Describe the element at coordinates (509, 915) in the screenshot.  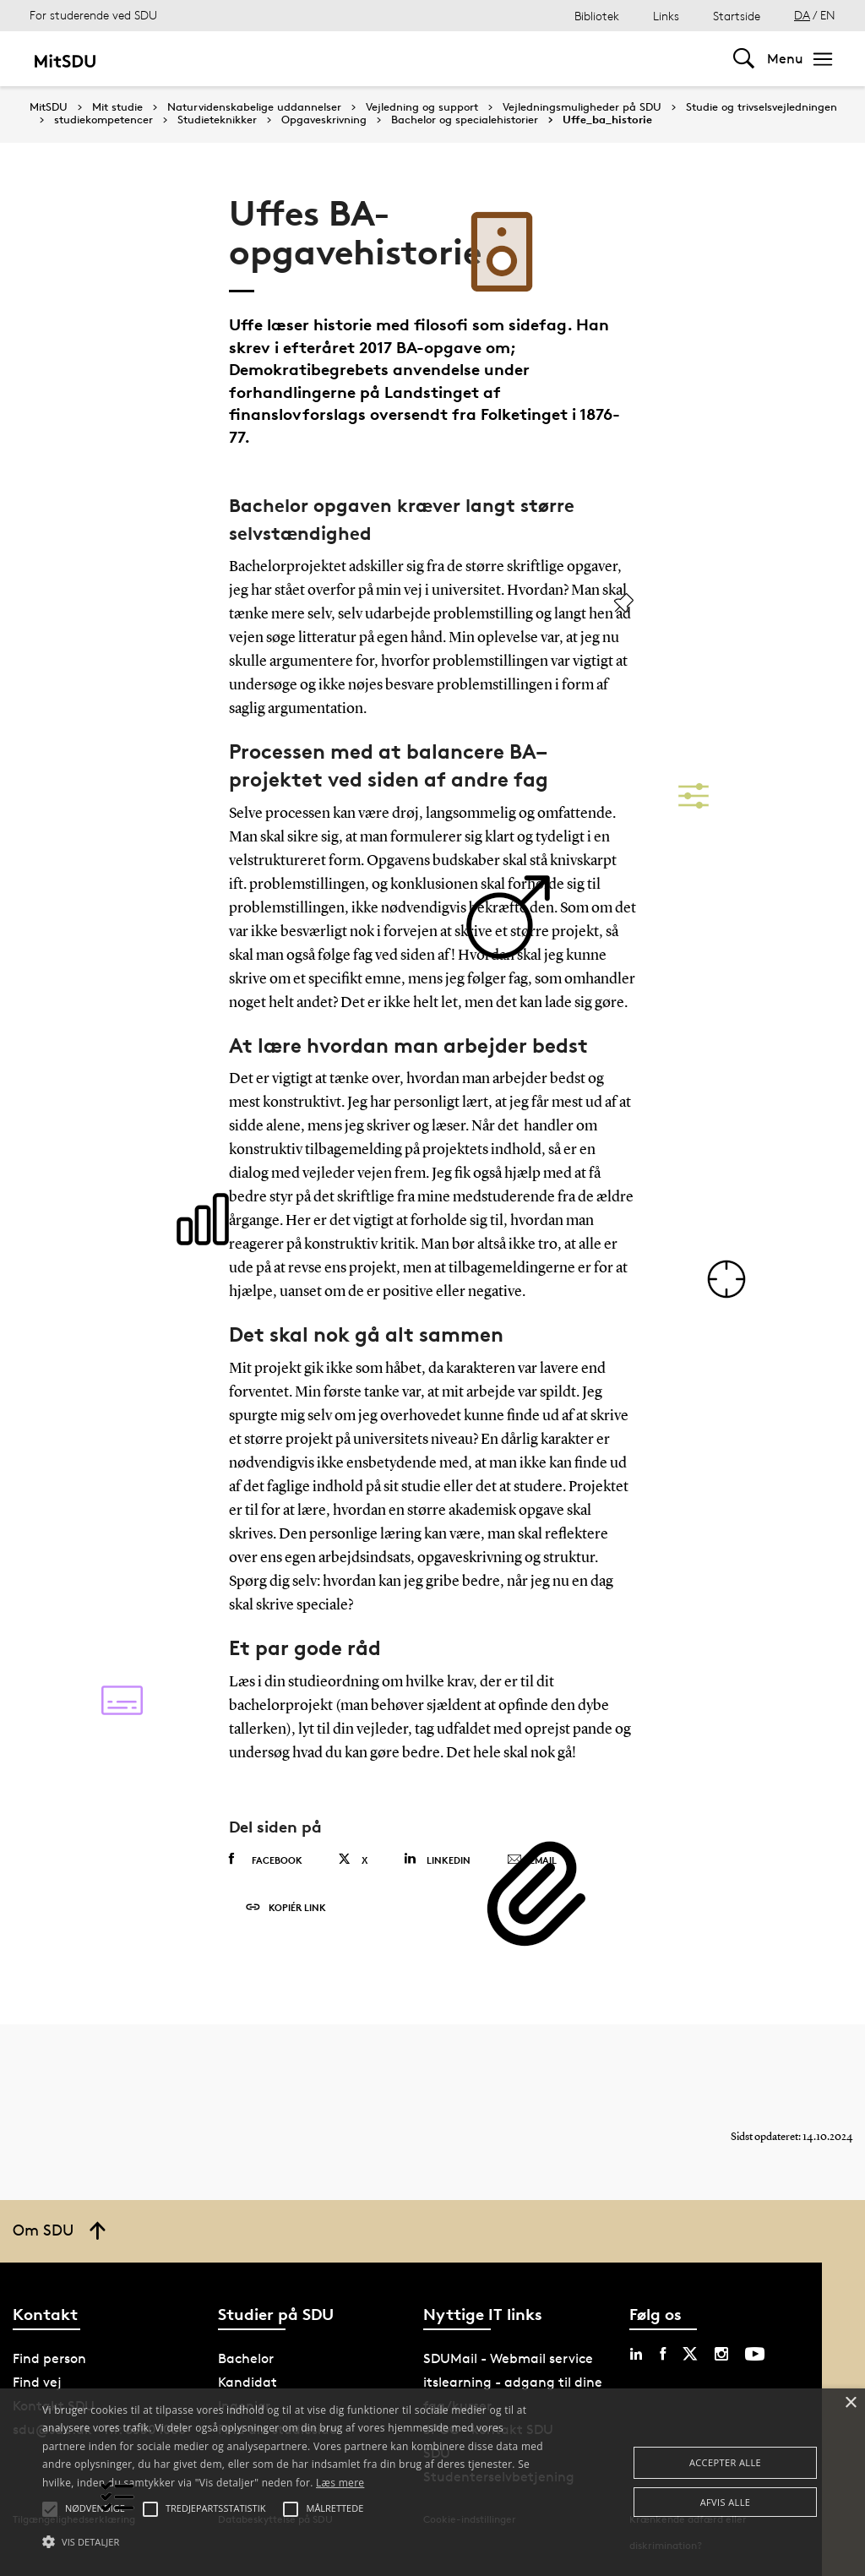
I see `indicates male gender selection` at that location.